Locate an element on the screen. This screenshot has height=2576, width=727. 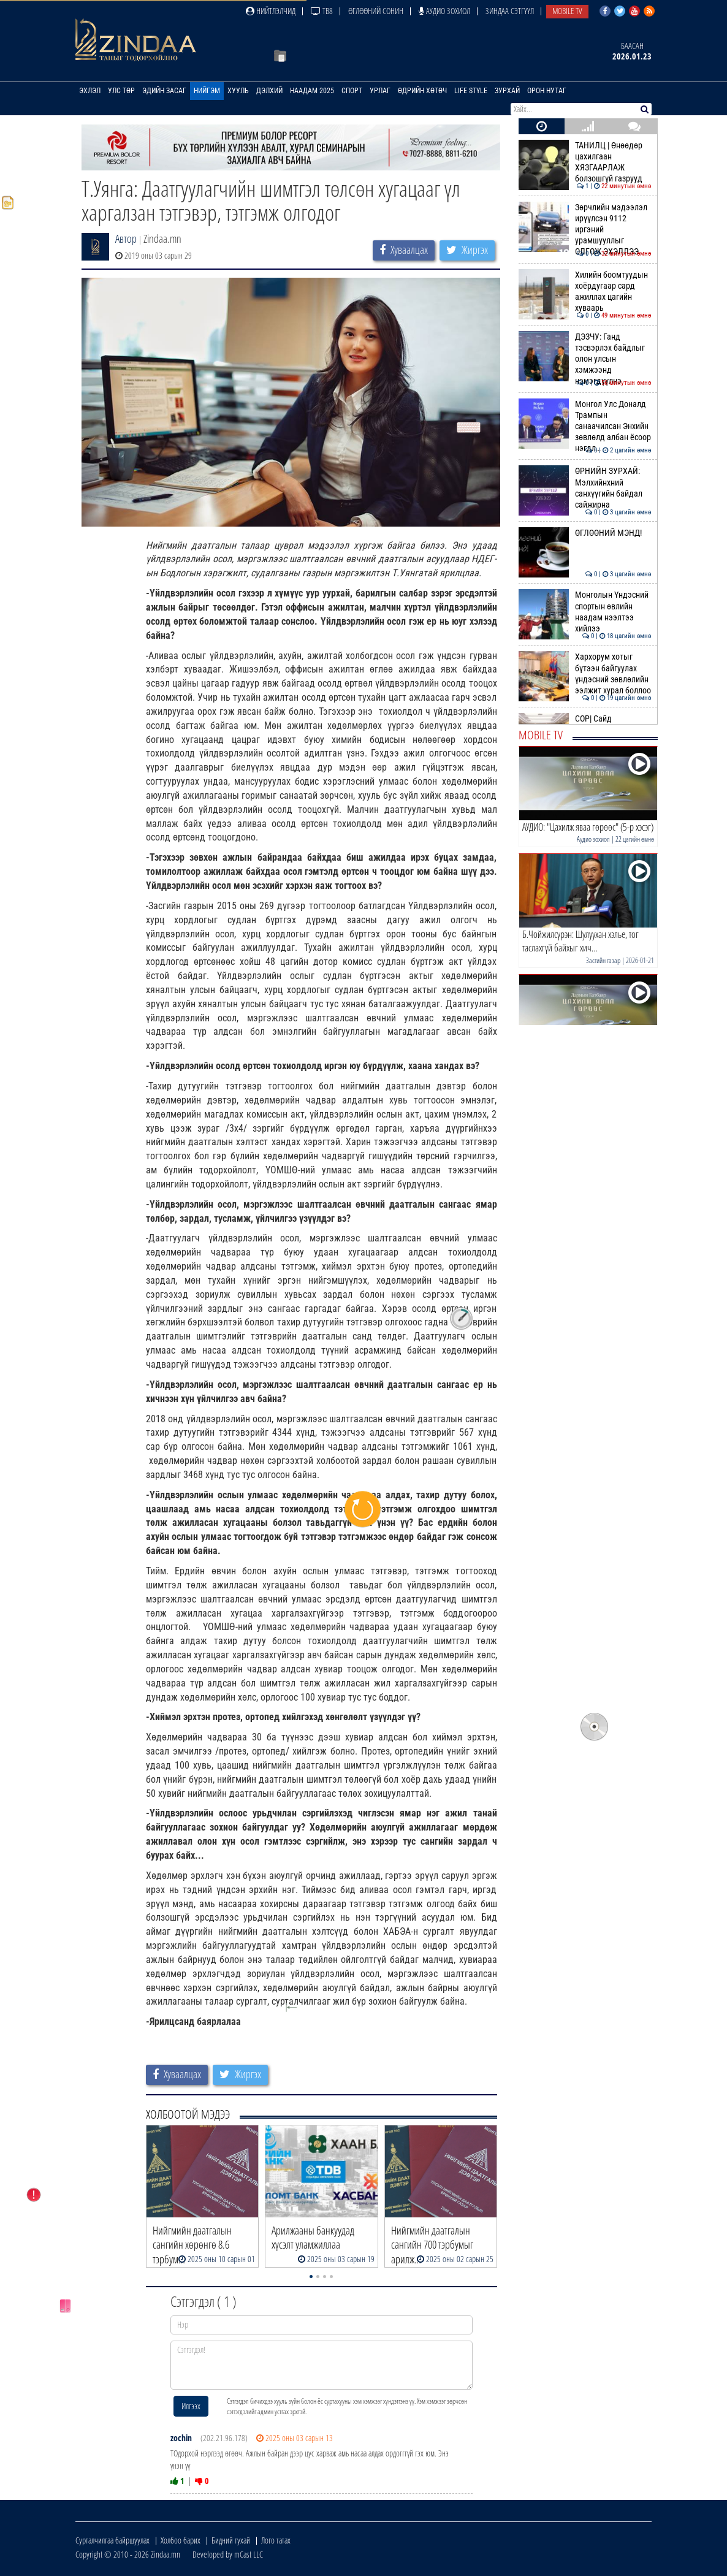
a debian software package file ready for installation is located at coordinates (65, 2306).